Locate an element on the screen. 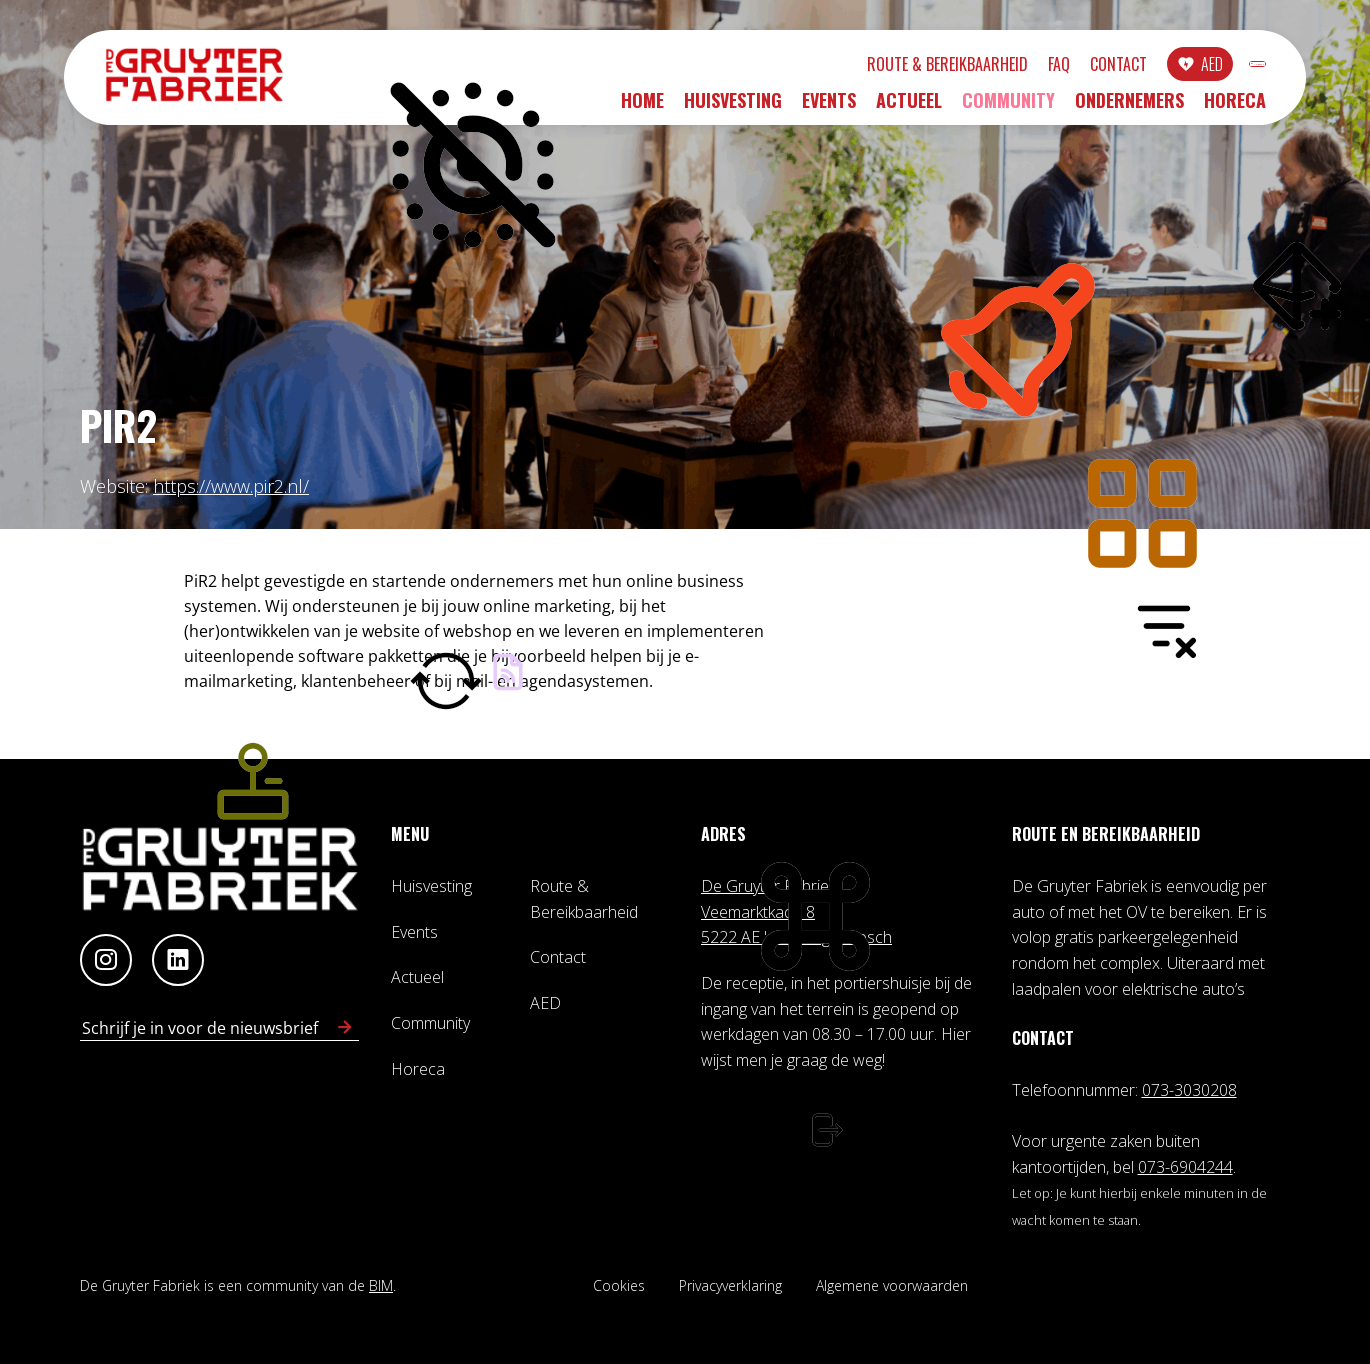  view items in grid layout is located at coordinates (1142, 513).